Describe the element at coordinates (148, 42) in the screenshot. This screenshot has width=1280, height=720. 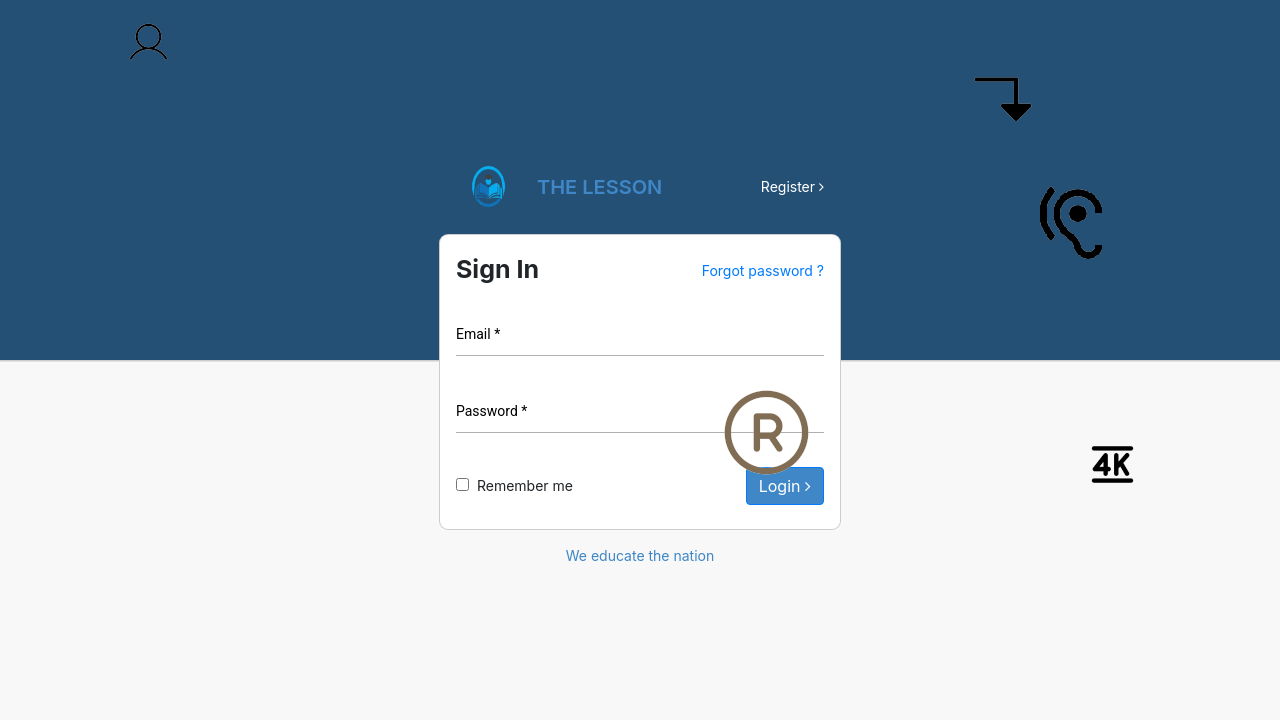
I see `view your profile` at that location.